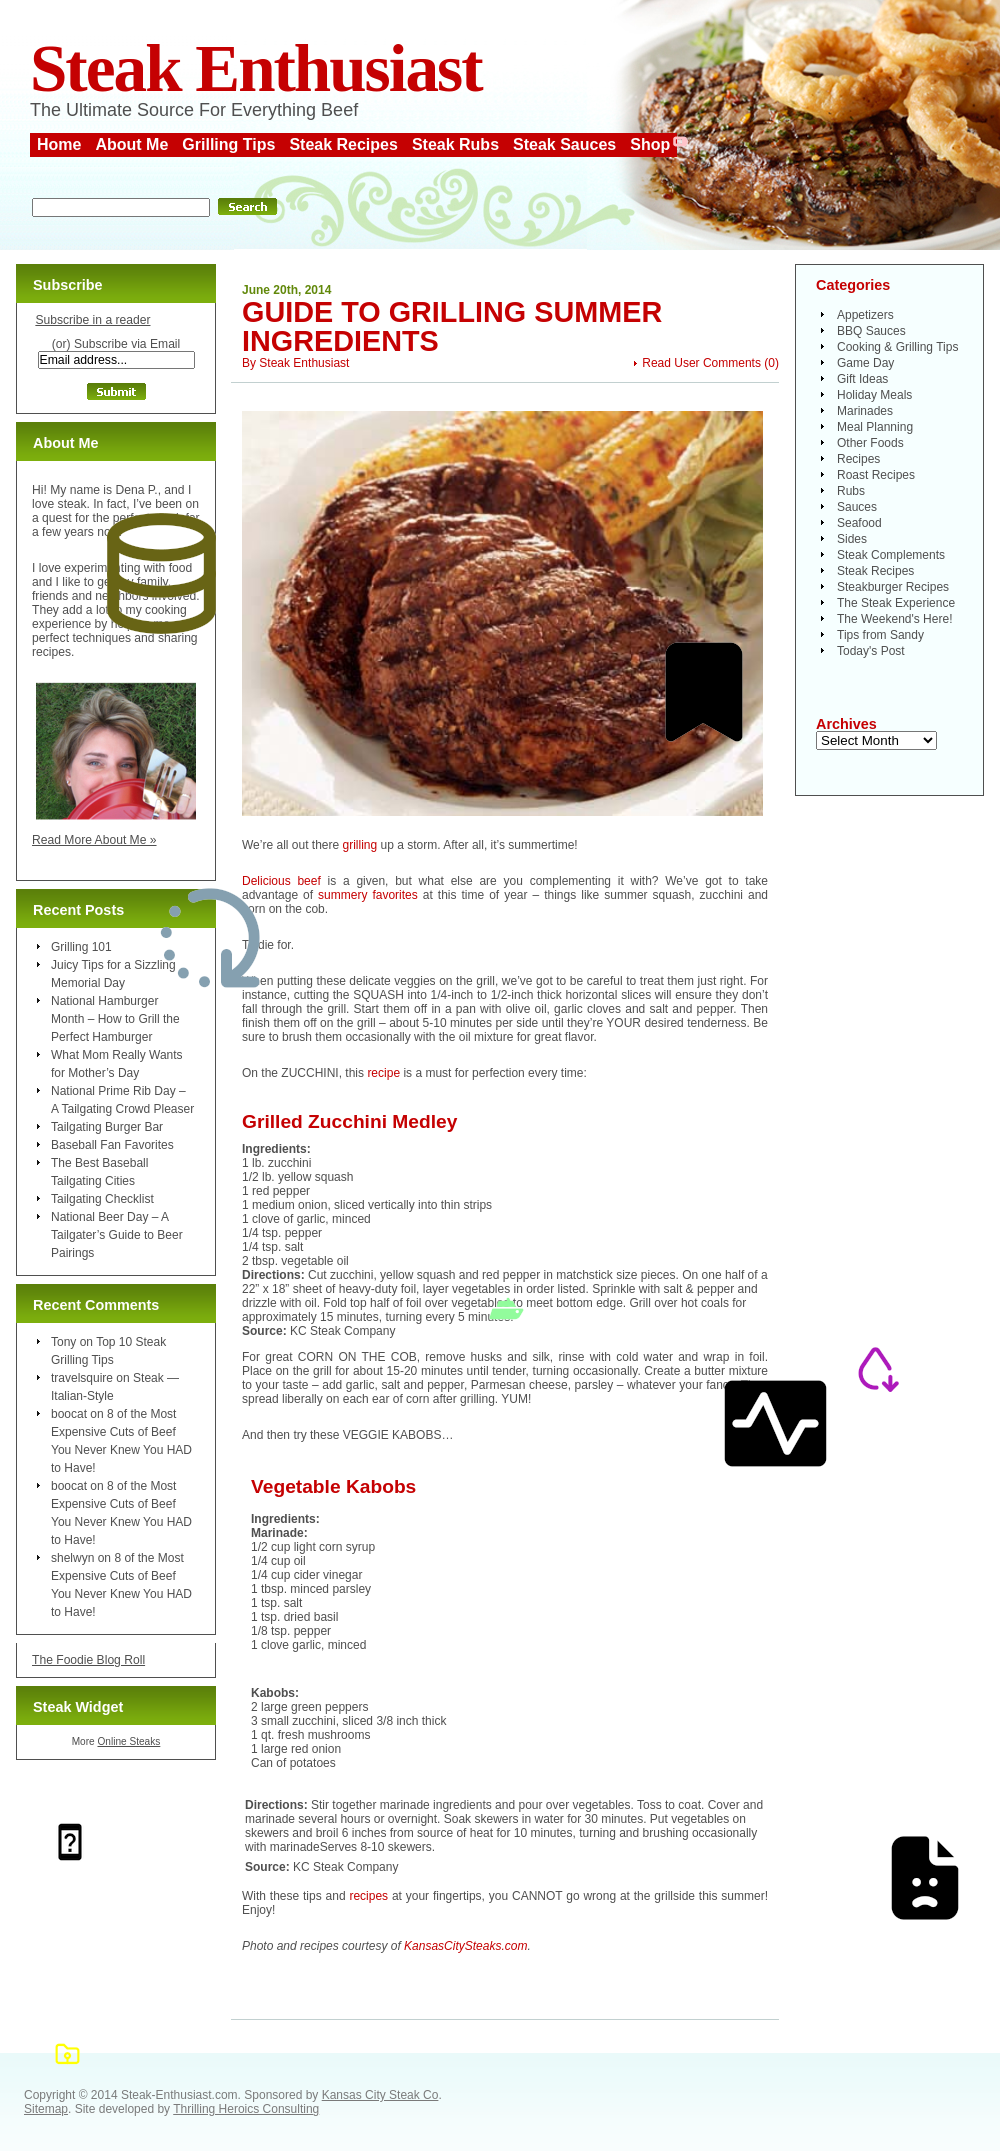  Describe the element at coordinates (680, 141) in the screenshot. I see `indicates battery at approximately 75% charge` at that location.